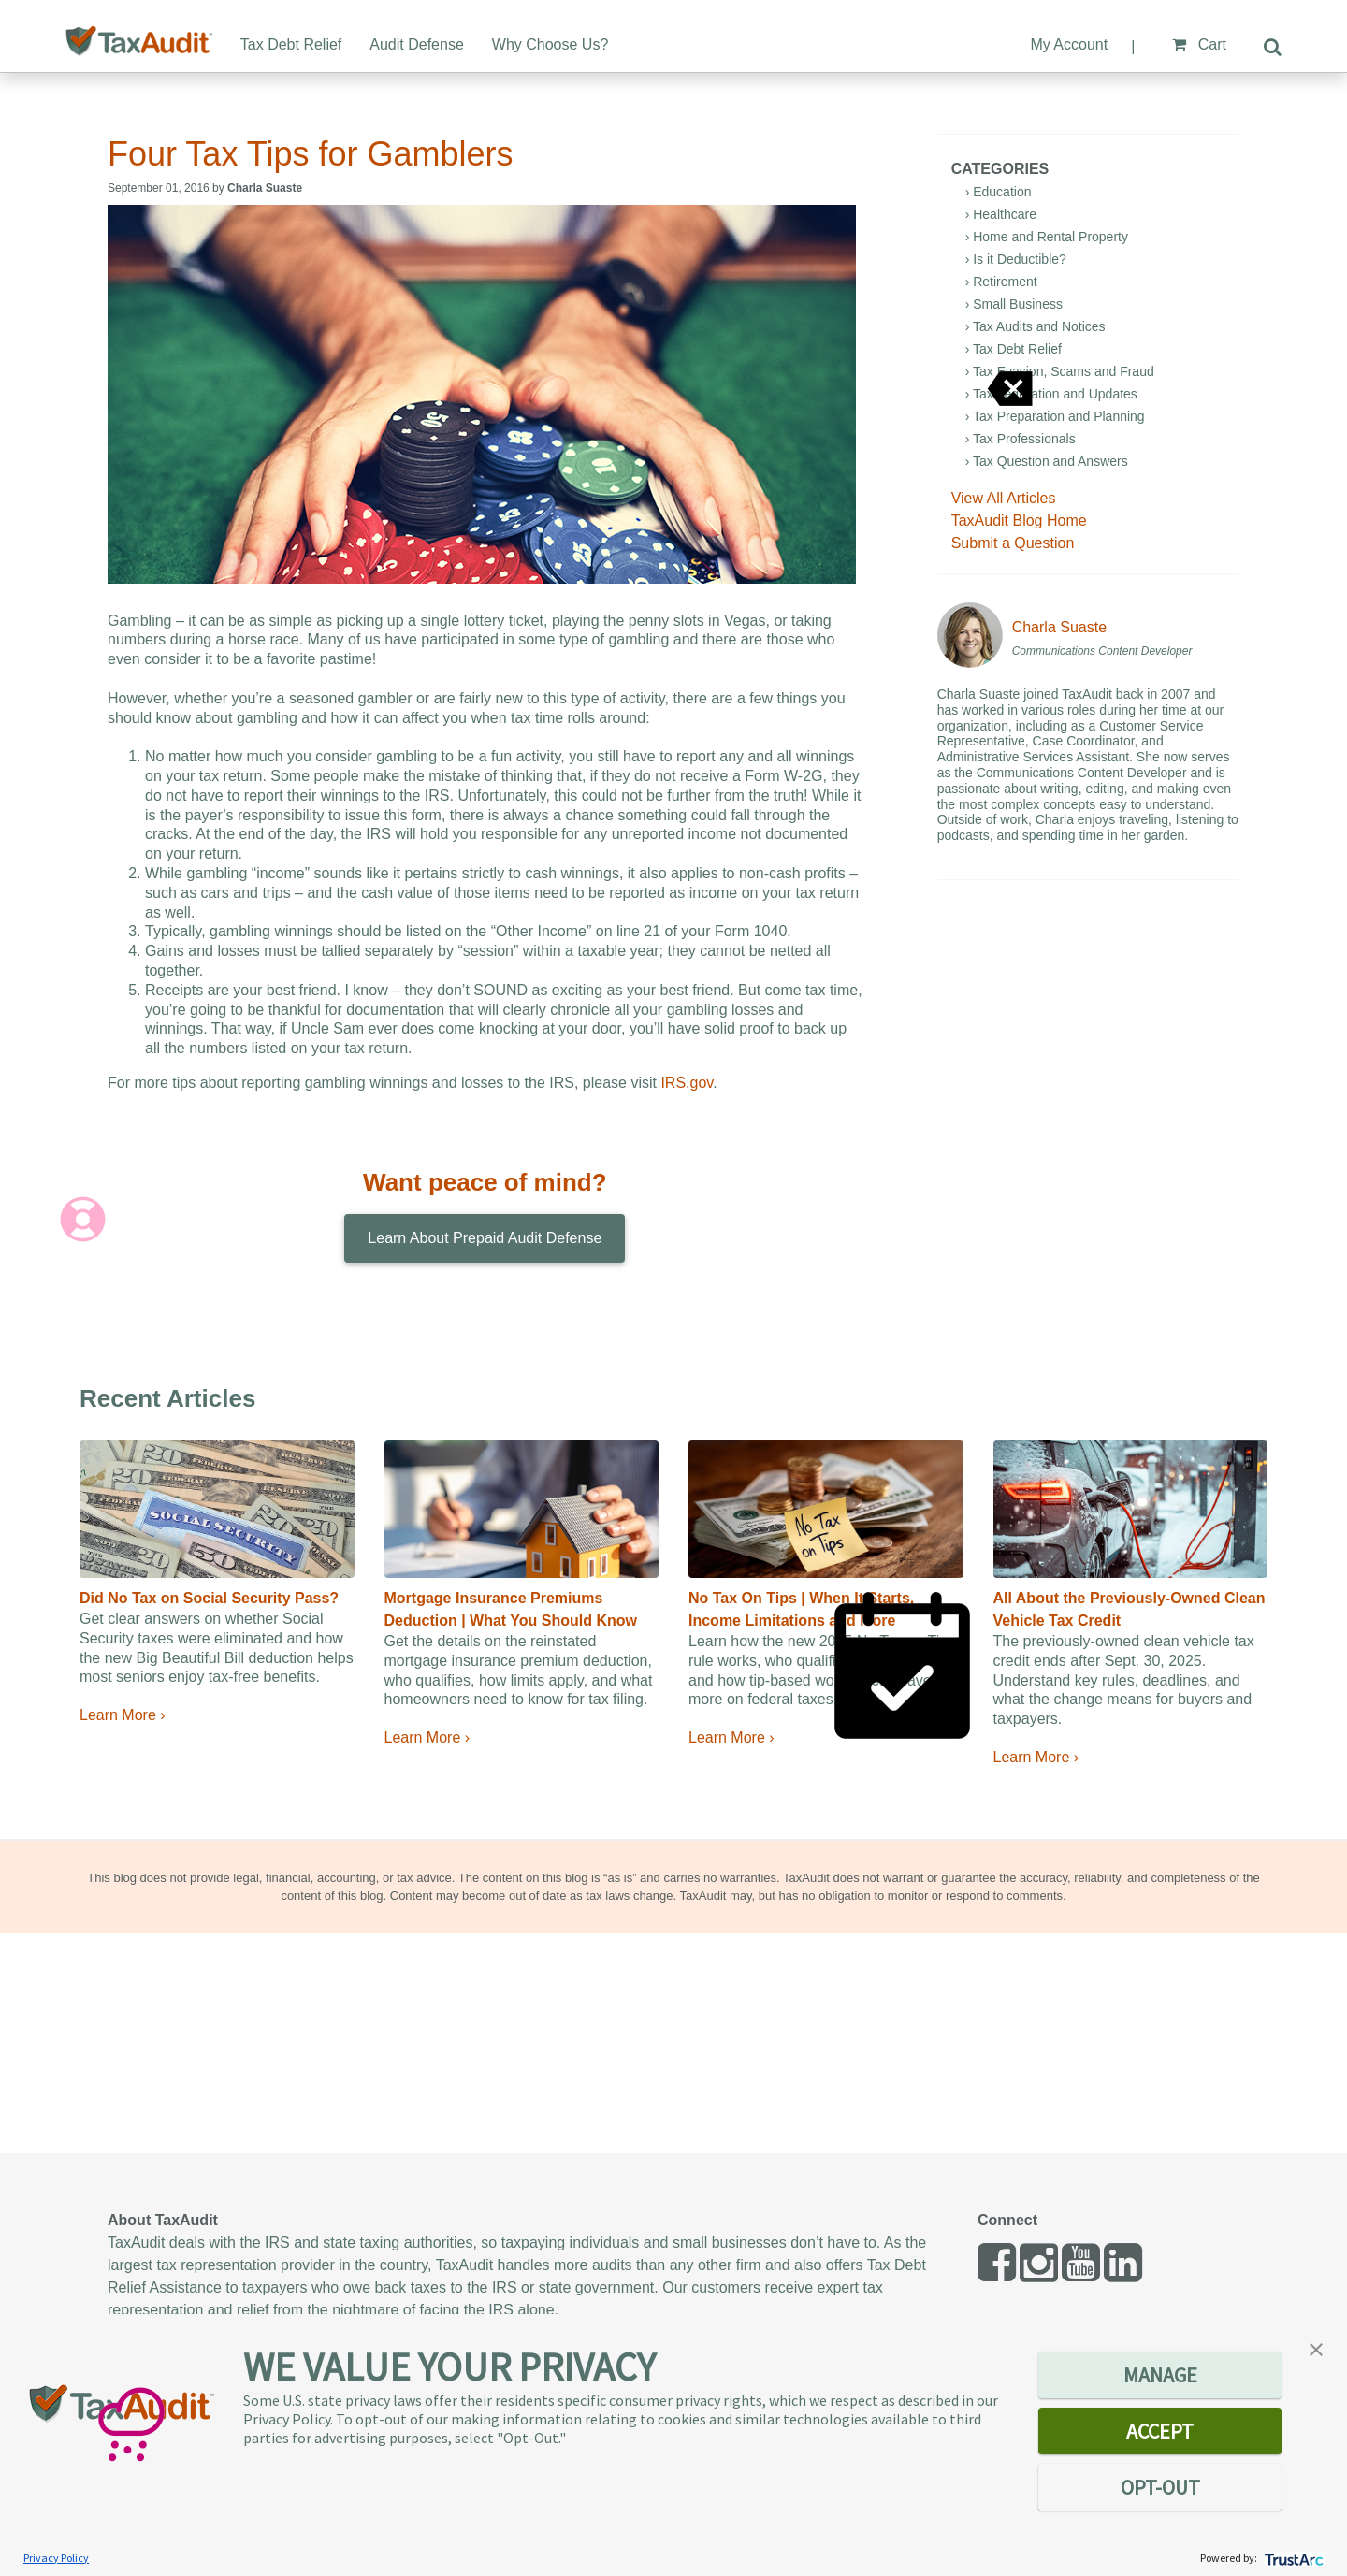 The image size is (1347, 2576). I want to click on indicates snowy weather conditions, so click(131, 2423).